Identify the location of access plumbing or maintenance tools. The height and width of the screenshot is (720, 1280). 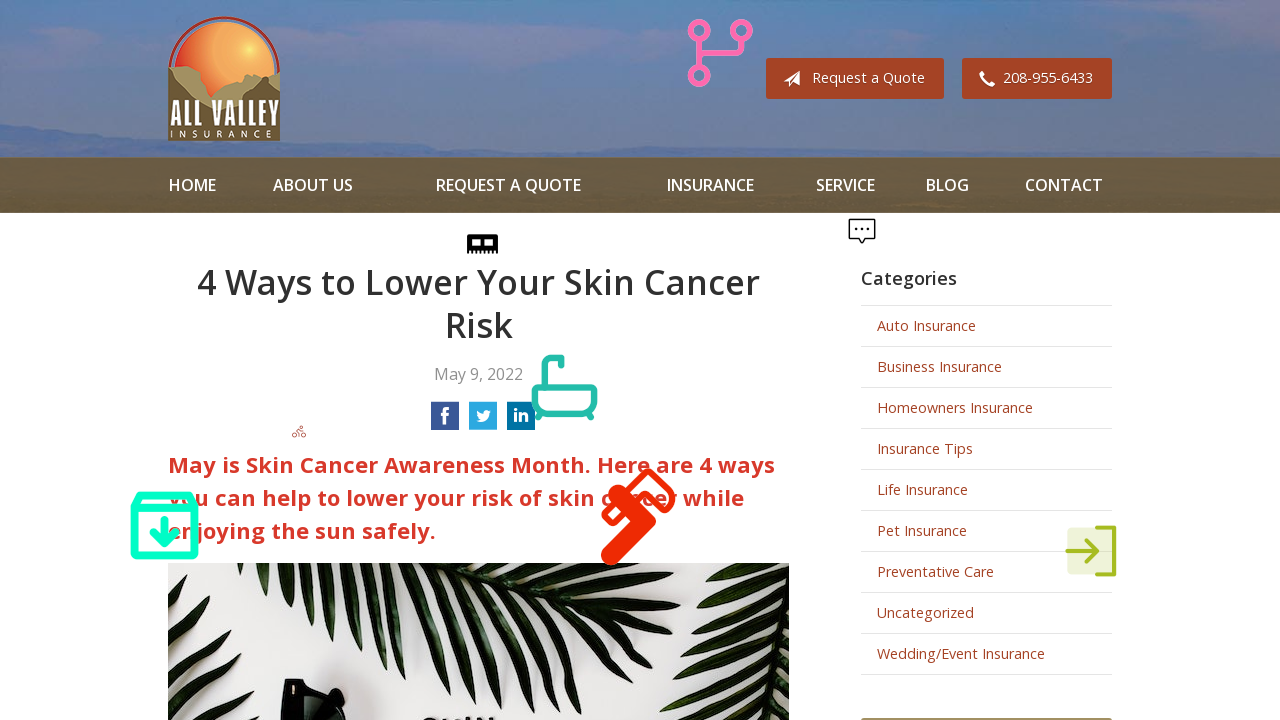
(633, 516).